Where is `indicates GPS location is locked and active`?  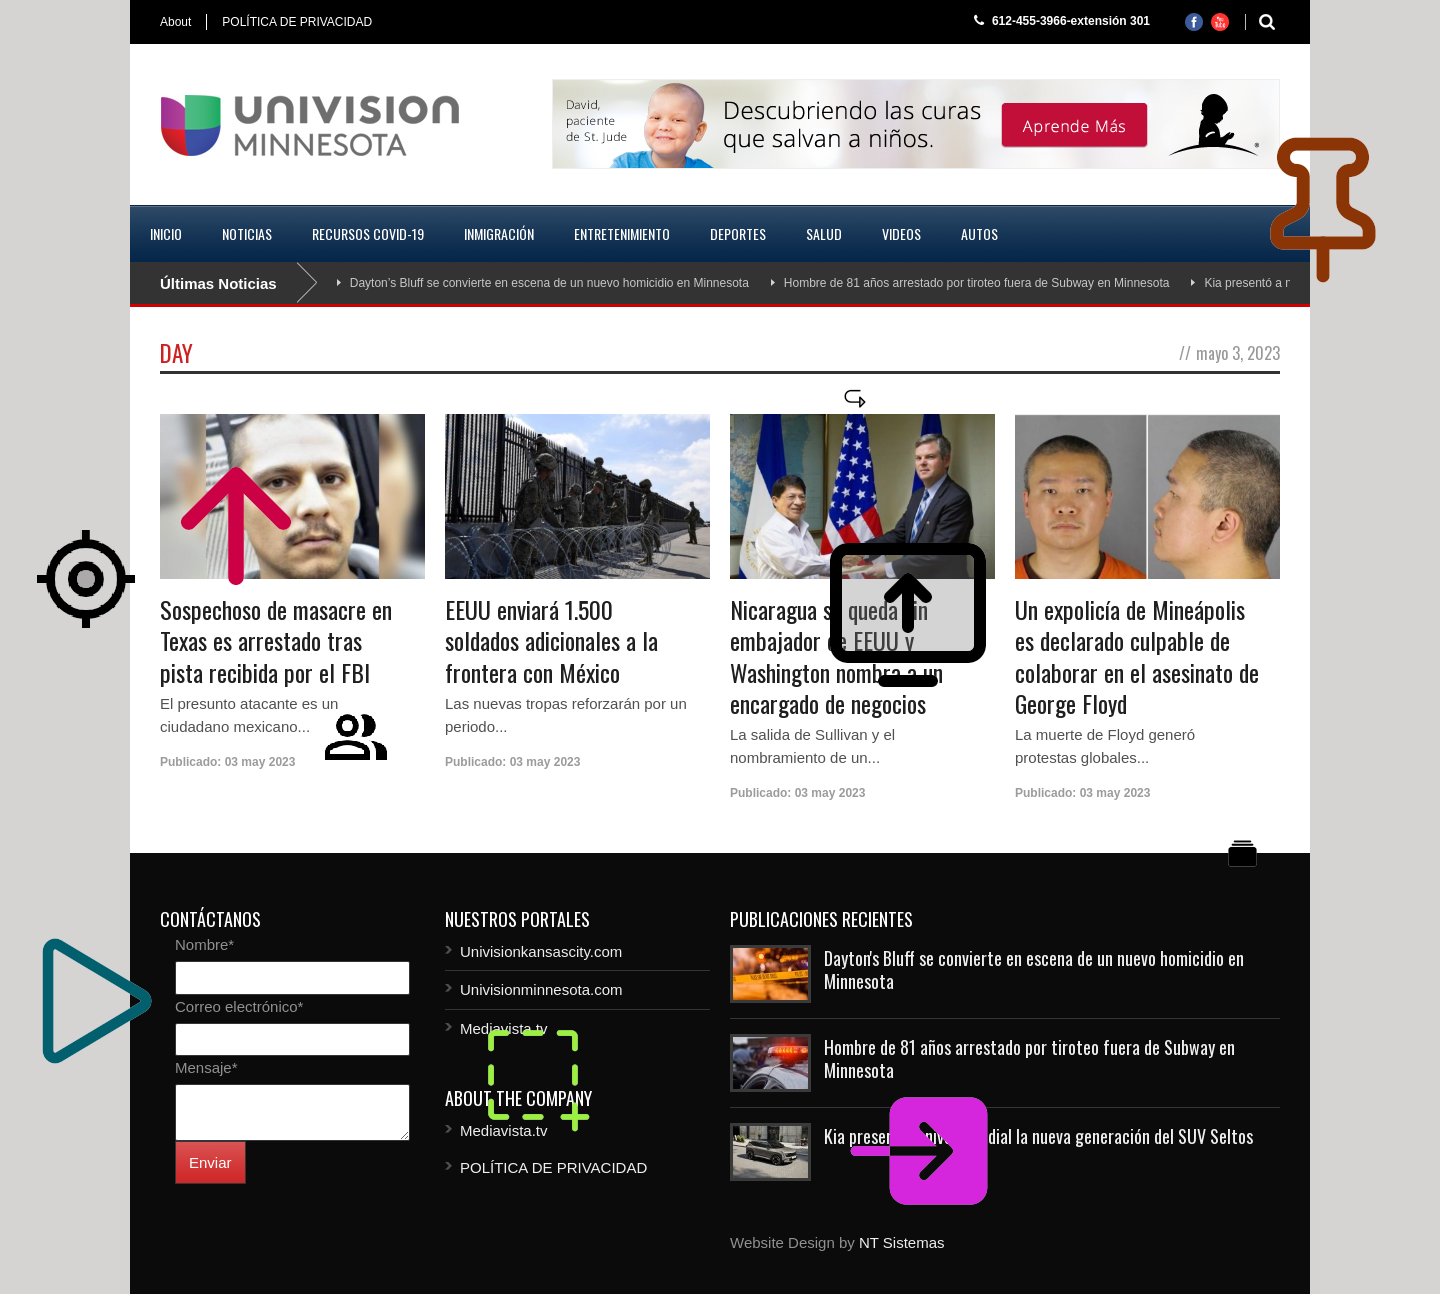 indicates GPS location is locked and active is located at coordinates (86, 579).